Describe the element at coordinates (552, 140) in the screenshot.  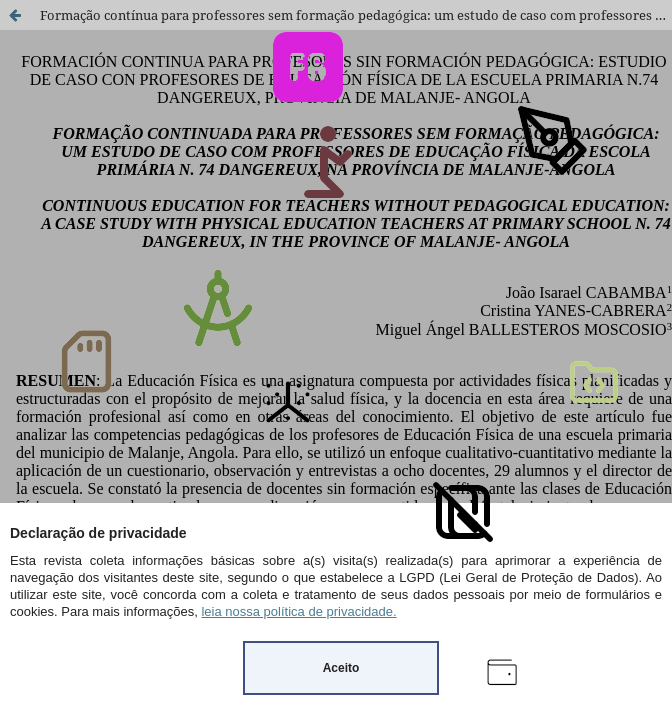
I see `access vector drawing or pen tool` at that location.